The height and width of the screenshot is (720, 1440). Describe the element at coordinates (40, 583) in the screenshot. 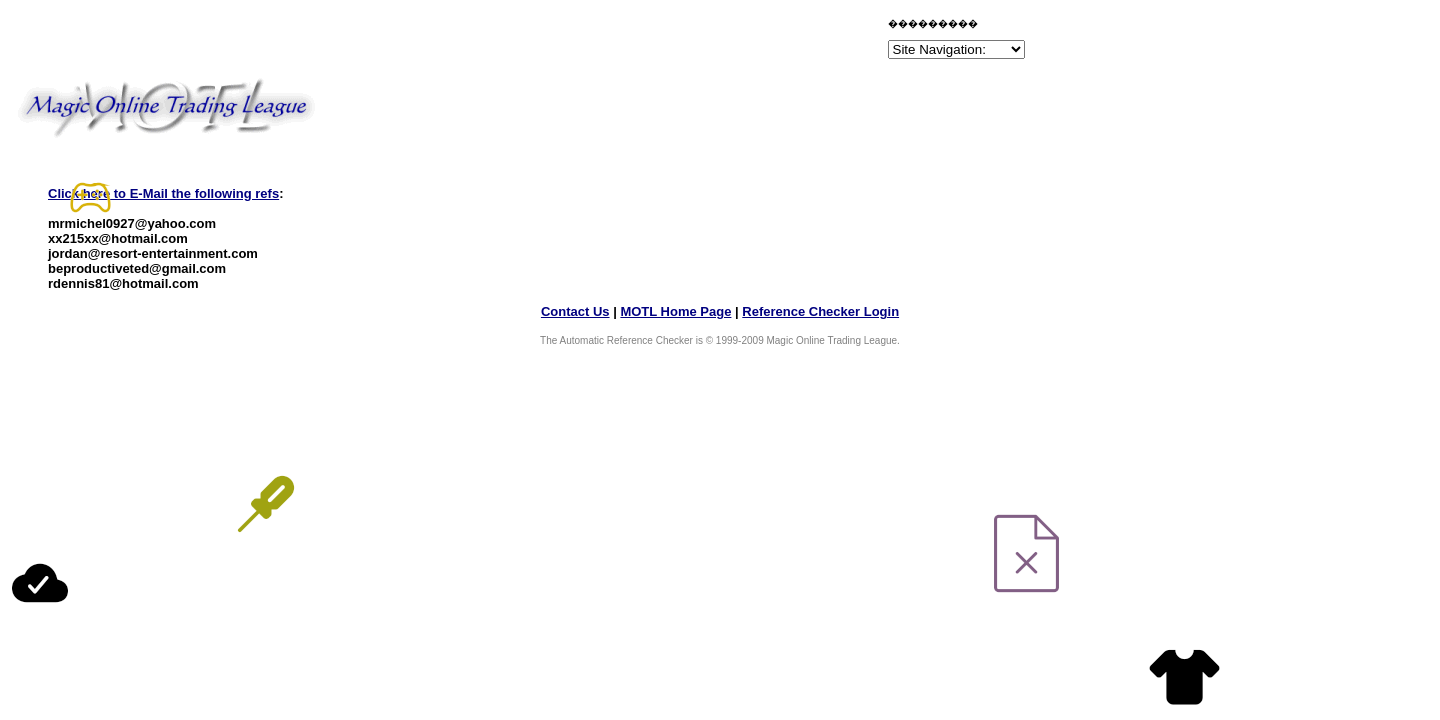

I see `file successfully uploaded to cloud storage` at that location.